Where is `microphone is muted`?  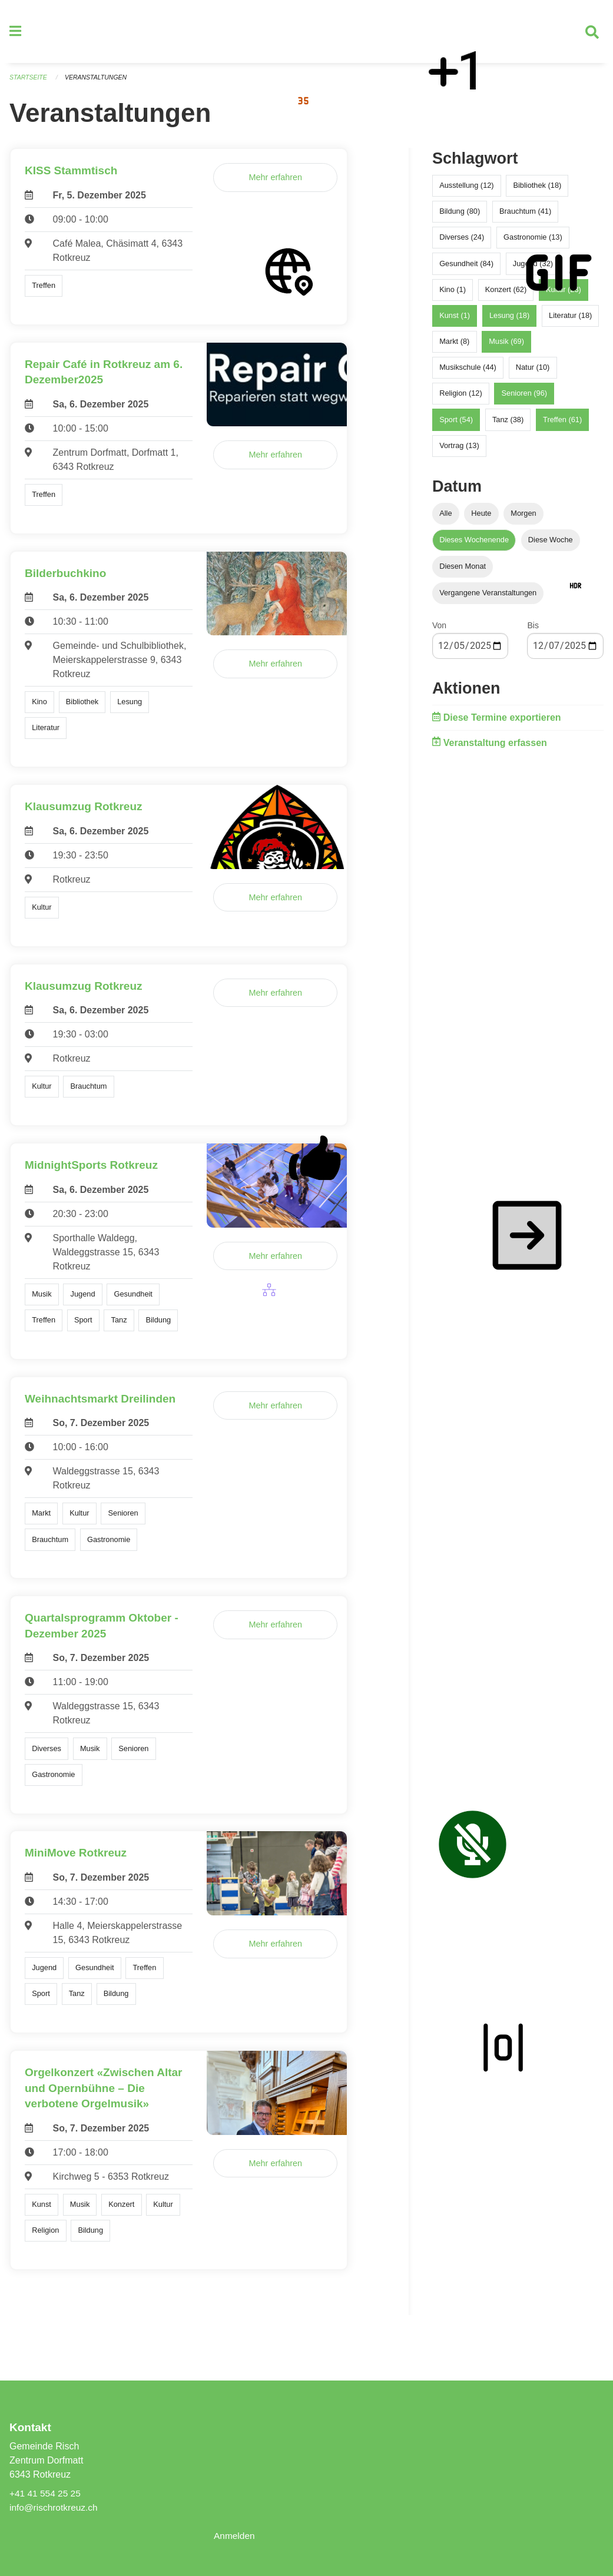
microphone is muted is located at coordinates (472, 1844).